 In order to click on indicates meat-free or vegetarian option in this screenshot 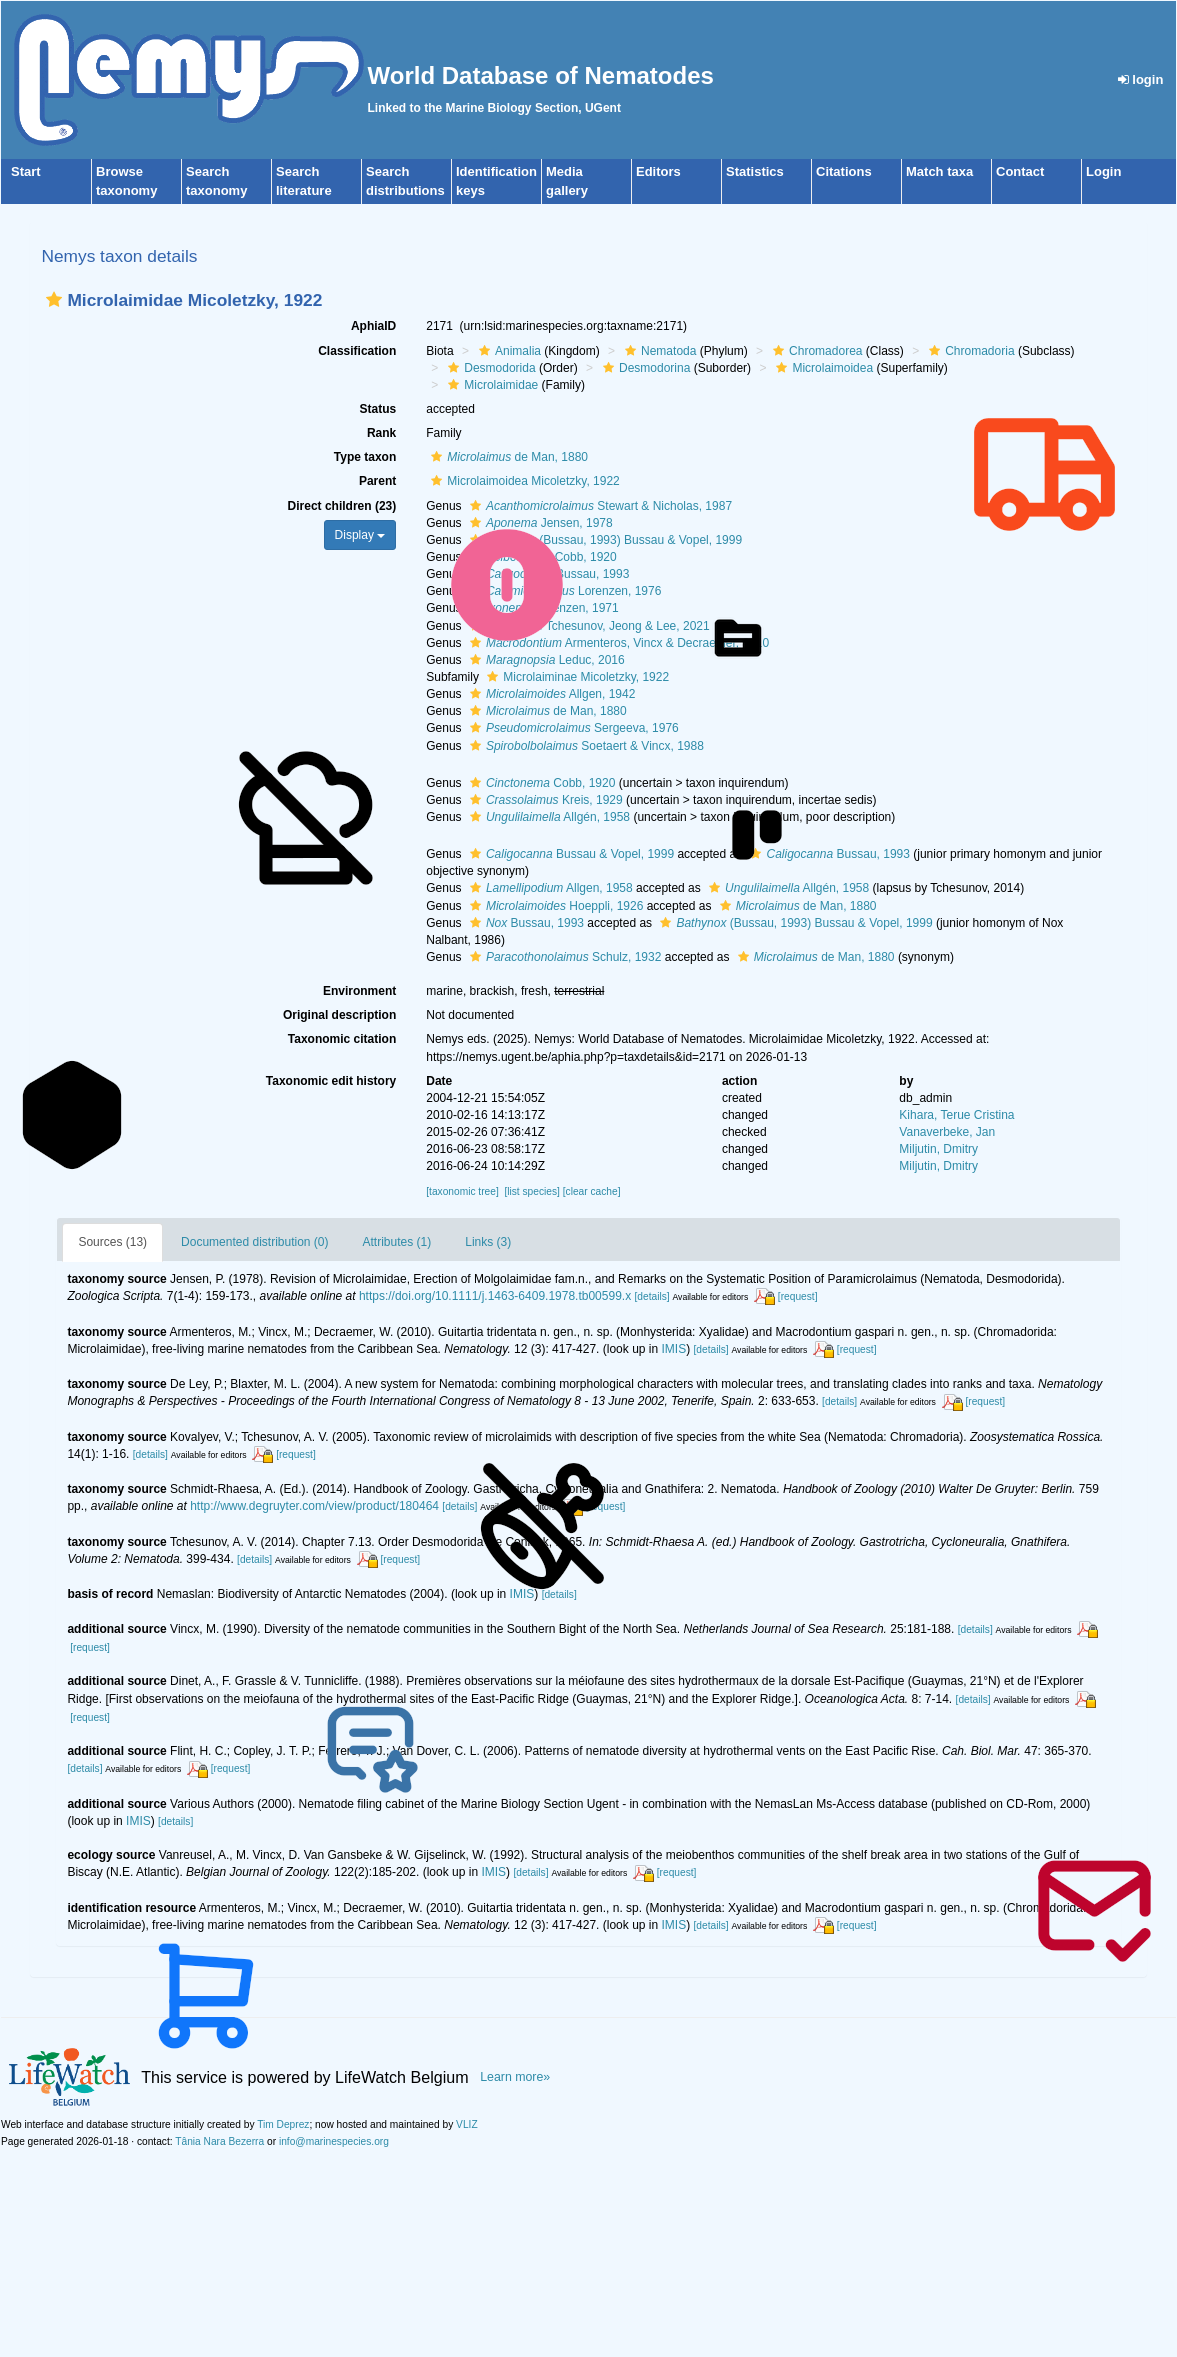, I will do `click(543, 1523)`.